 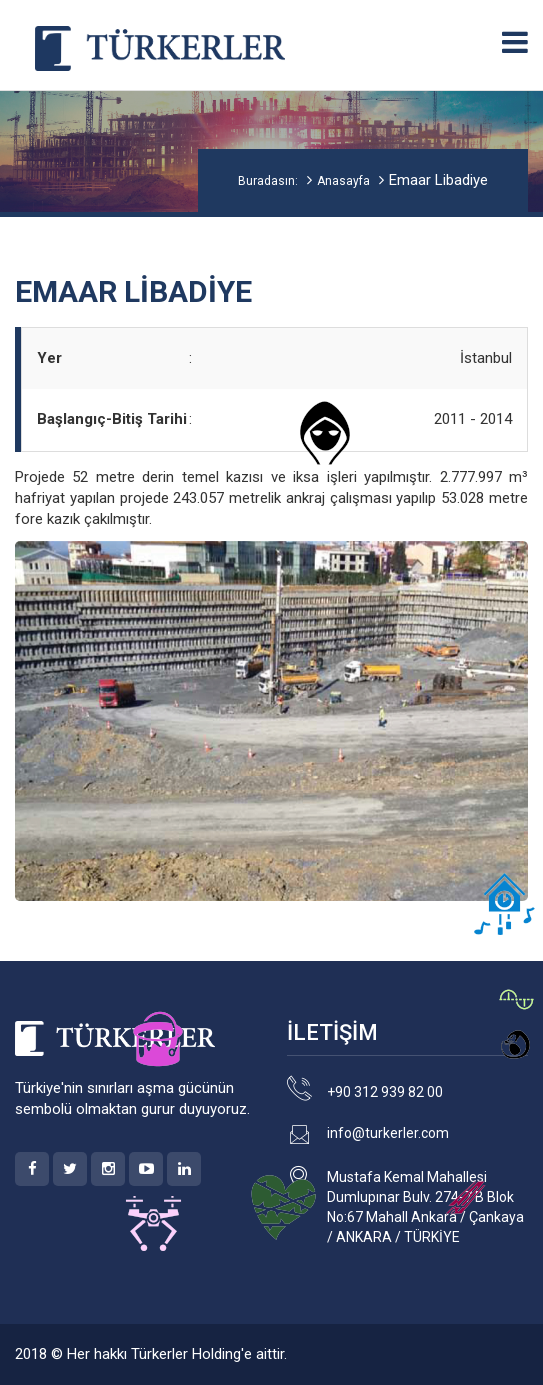 I want to click on indicates theft or pickpocketing in a game, so click(x=515, y=1044).